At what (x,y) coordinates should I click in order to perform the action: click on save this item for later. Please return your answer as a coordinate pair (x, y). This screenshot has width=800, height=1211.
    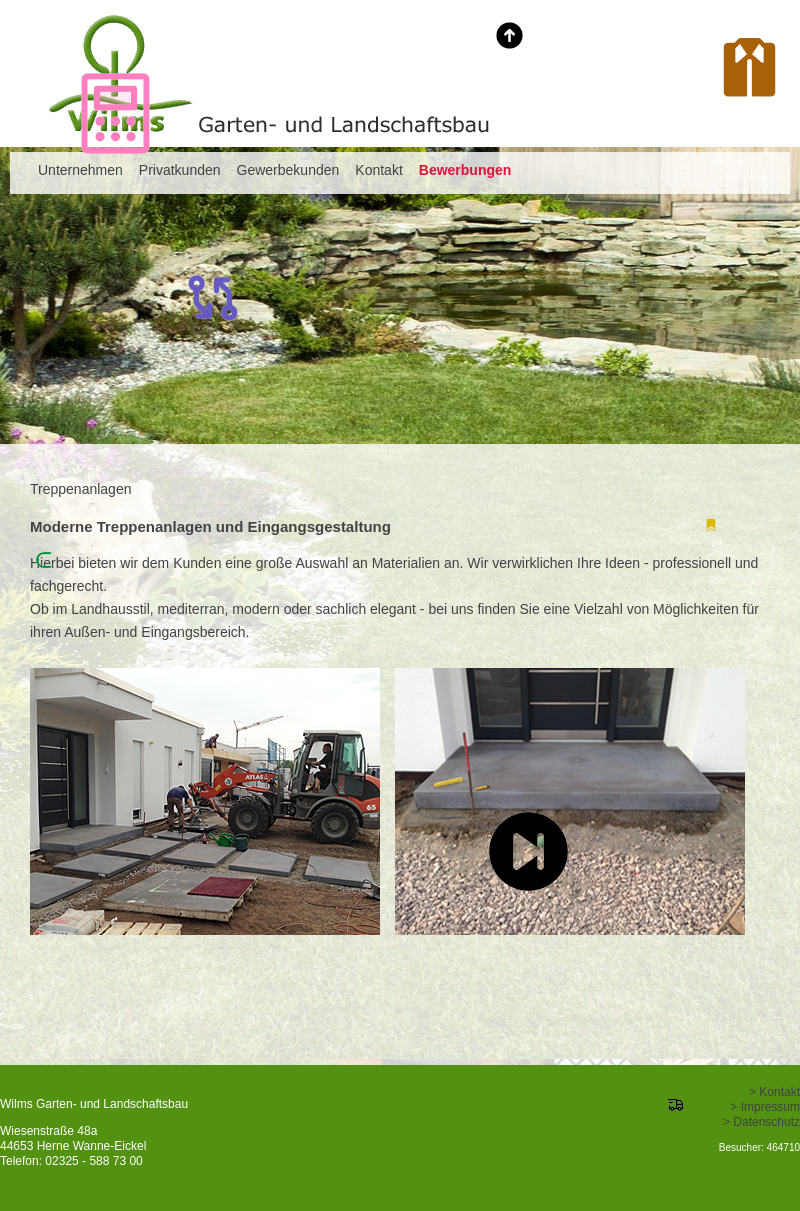
    Looking at the image, I should click on (711, 525).